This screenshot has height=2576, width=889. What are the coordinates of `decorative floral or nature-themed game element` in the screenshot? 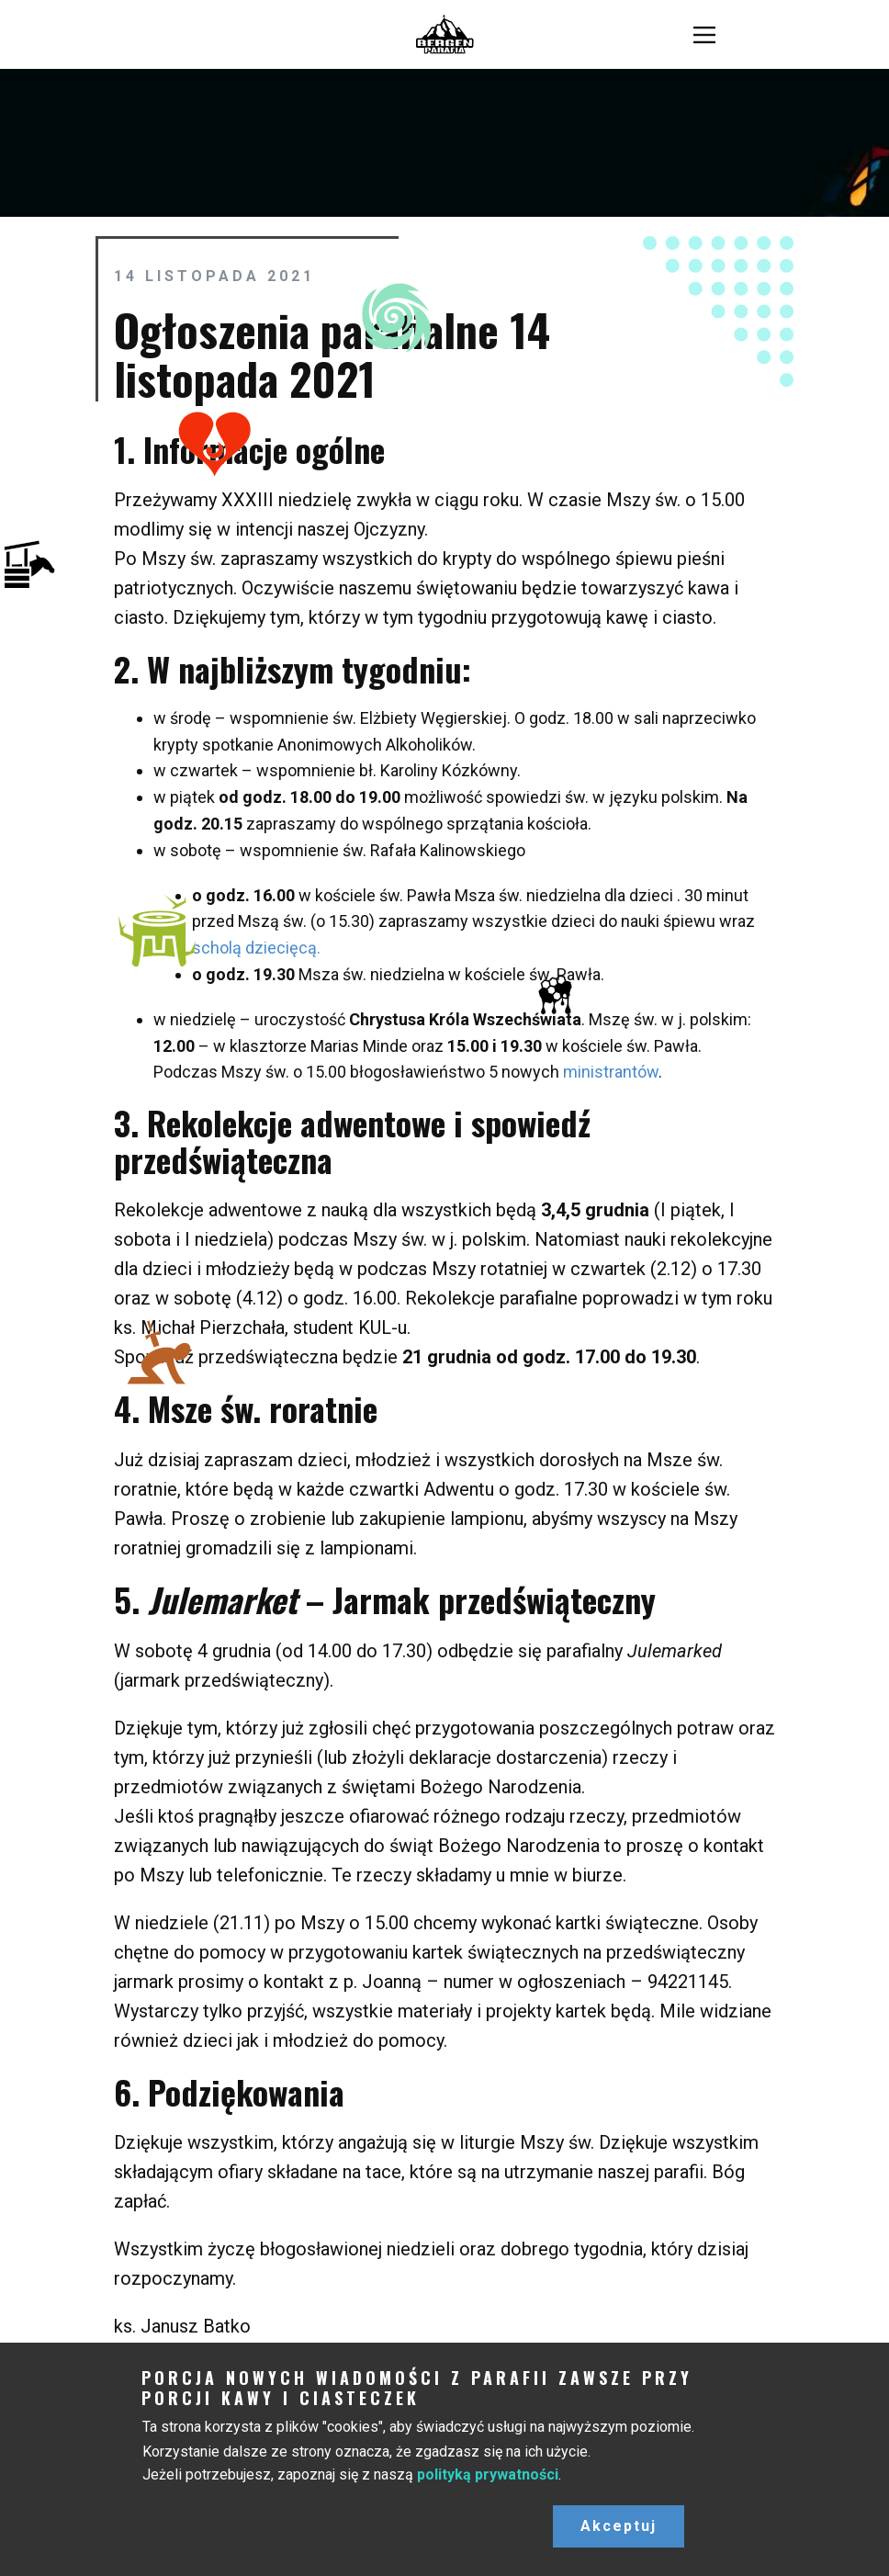 It's located at (396, 318).